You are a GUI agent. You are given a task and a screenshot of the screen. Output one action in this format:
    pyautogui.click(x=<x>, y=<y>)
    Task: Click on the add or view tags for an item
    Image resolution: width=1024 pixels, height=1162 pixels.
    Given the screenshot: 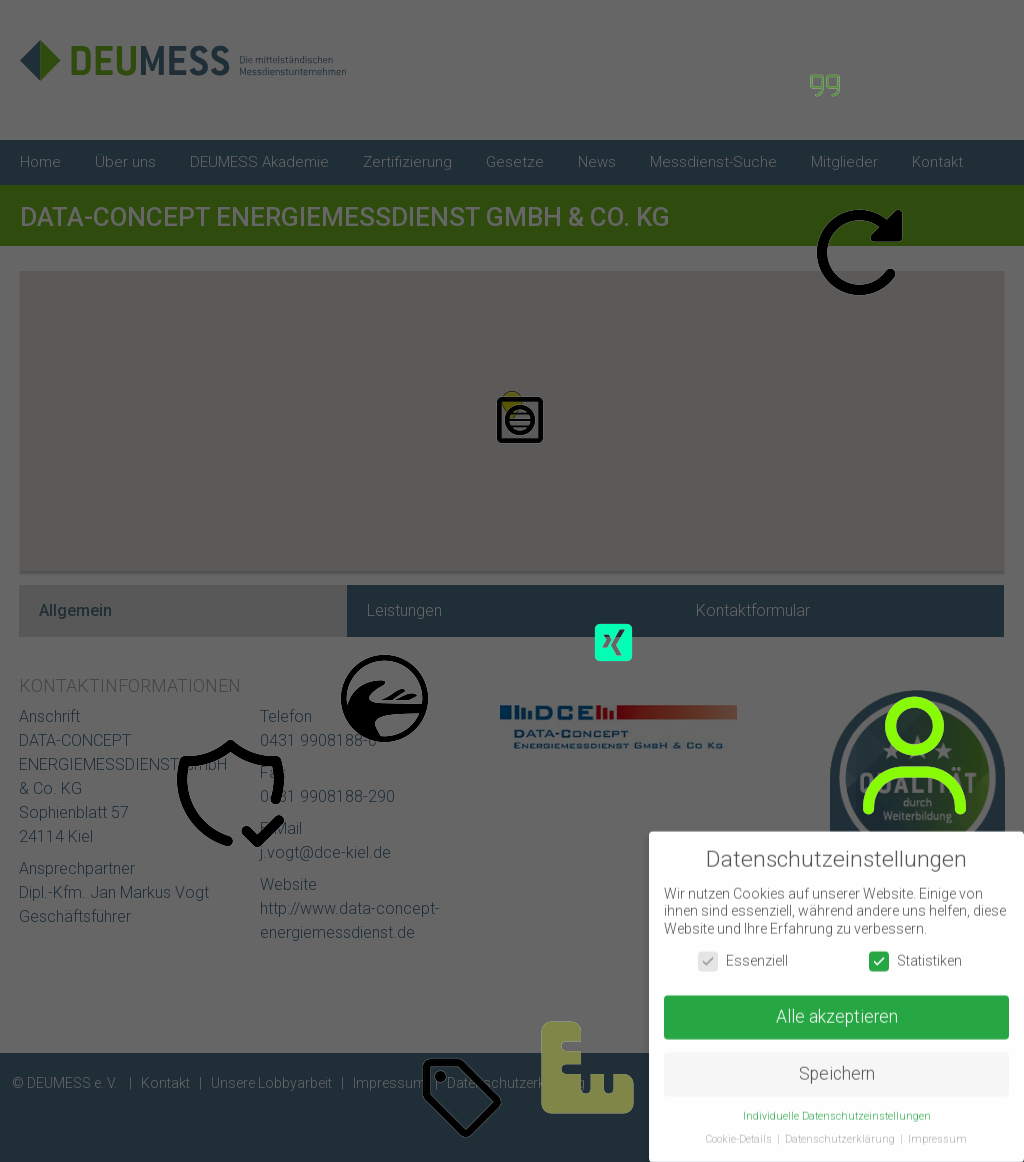 What is the action you would take?
    pyautogui.click(x=462, y=1098)
    